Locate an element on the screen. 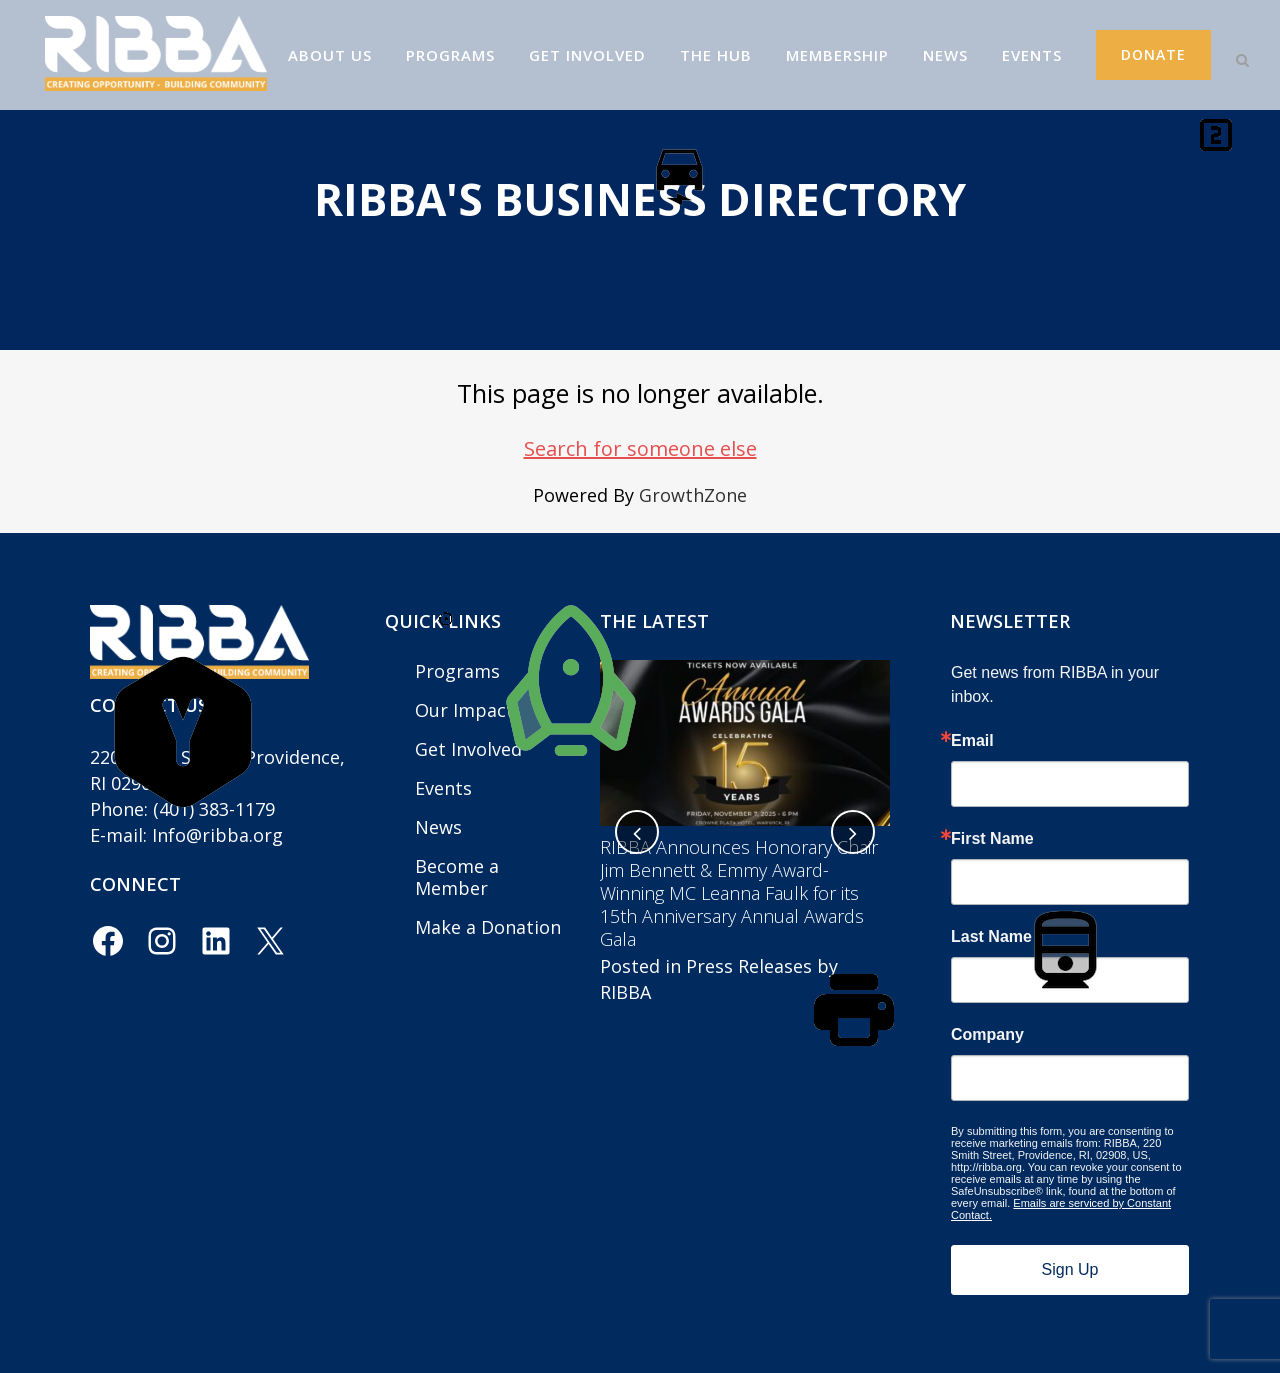 Image resolution: width=1280 pixels, height=1373 pixels. locate nearby electric vehicle charging stations is located at coordinates (679, 177).